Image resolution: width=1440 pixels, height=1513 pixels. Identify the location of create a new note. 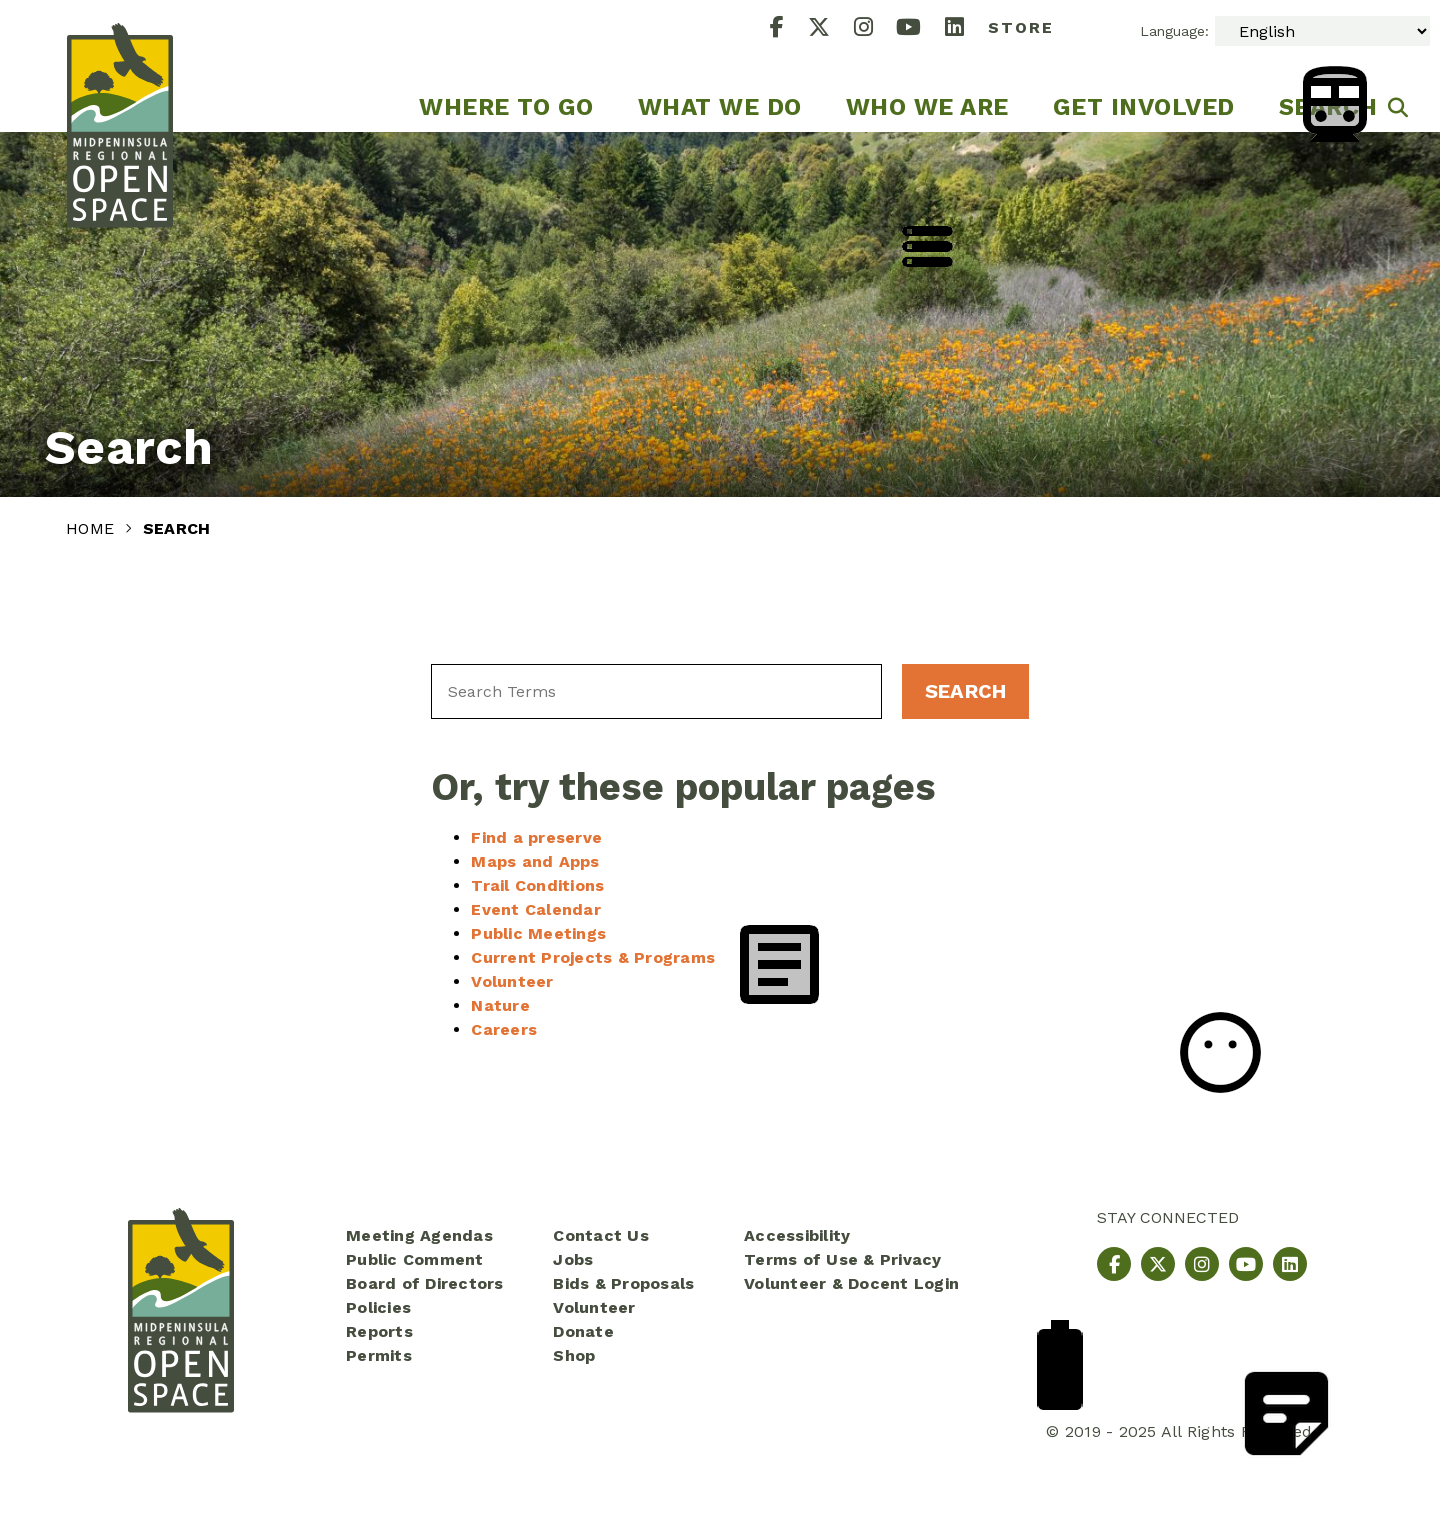
(1286, 1413).